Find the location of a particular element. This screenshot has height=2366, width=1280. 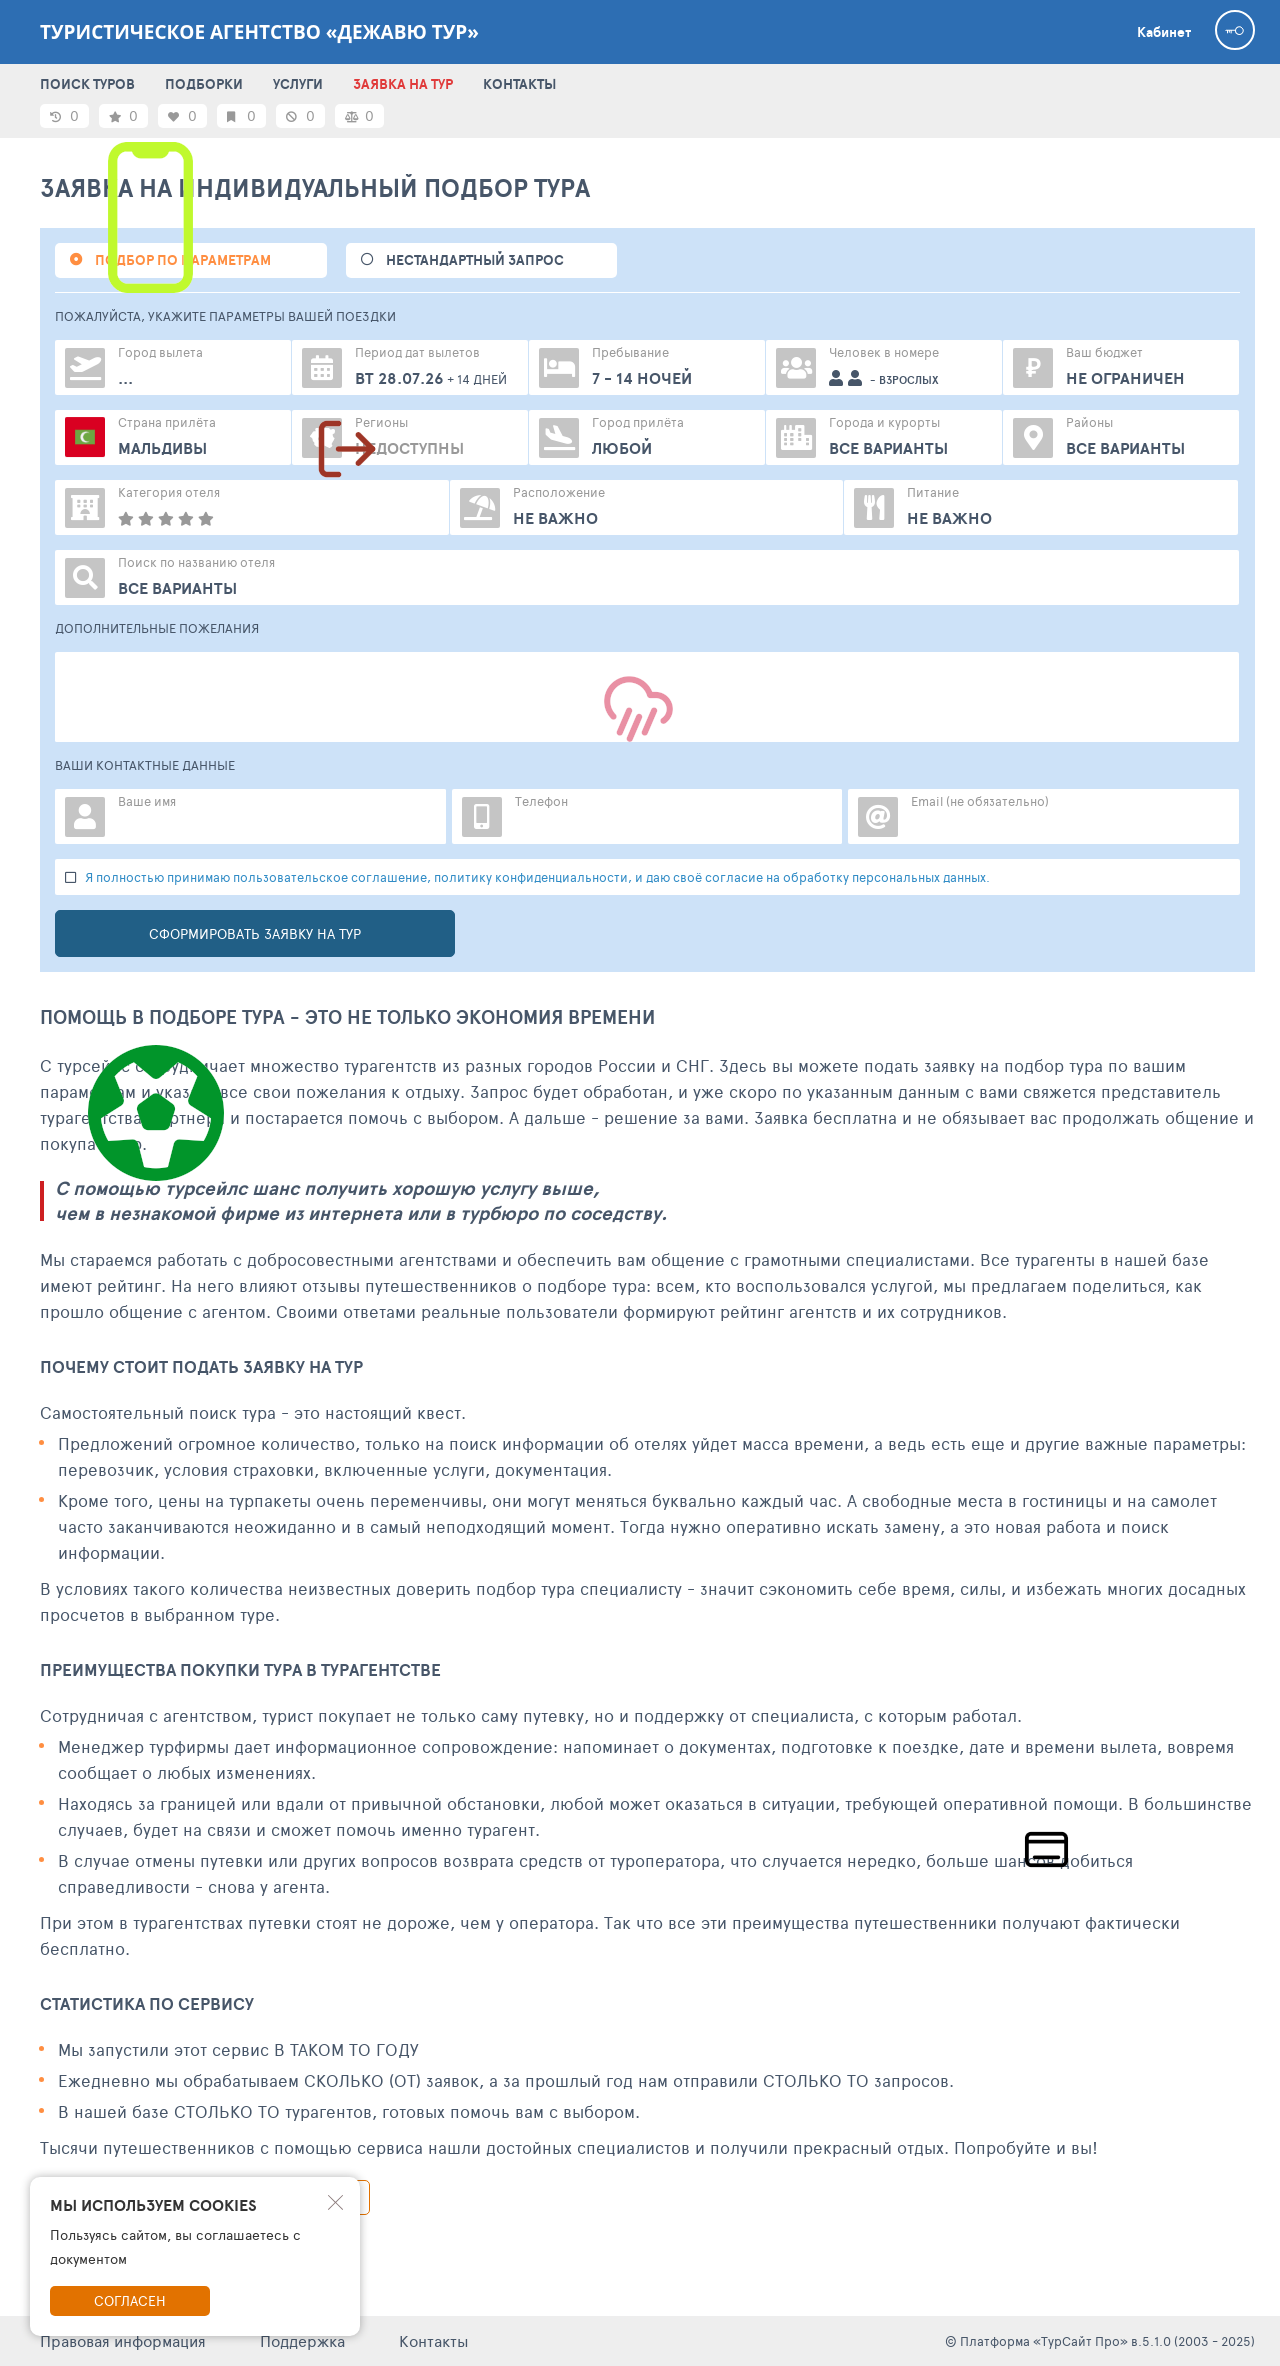

switch to mobile view is located at coordinates (150, 217).